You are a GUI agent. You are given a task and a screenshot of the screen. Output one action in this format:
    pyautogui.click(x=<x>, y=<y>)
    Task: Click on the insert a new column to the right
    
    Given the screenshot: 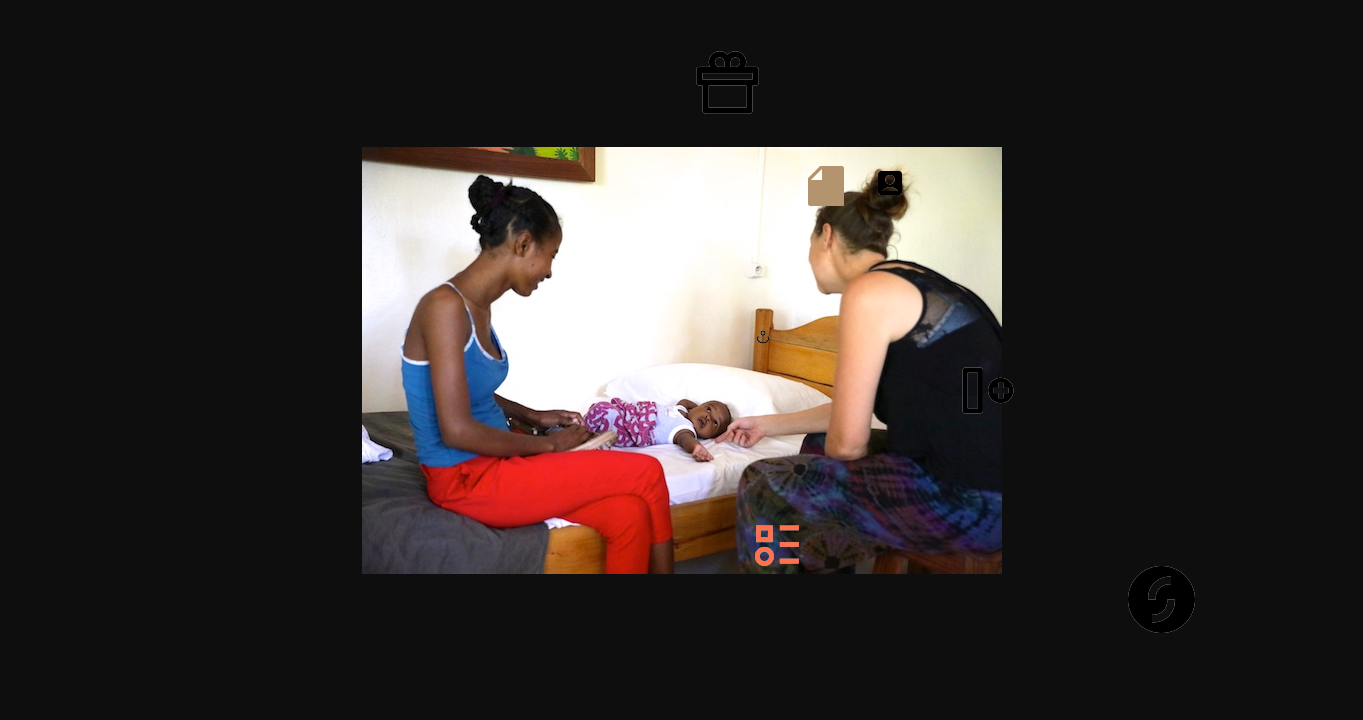 What is the action you would take?
    pyautogui.click(x=985, y=390)
    